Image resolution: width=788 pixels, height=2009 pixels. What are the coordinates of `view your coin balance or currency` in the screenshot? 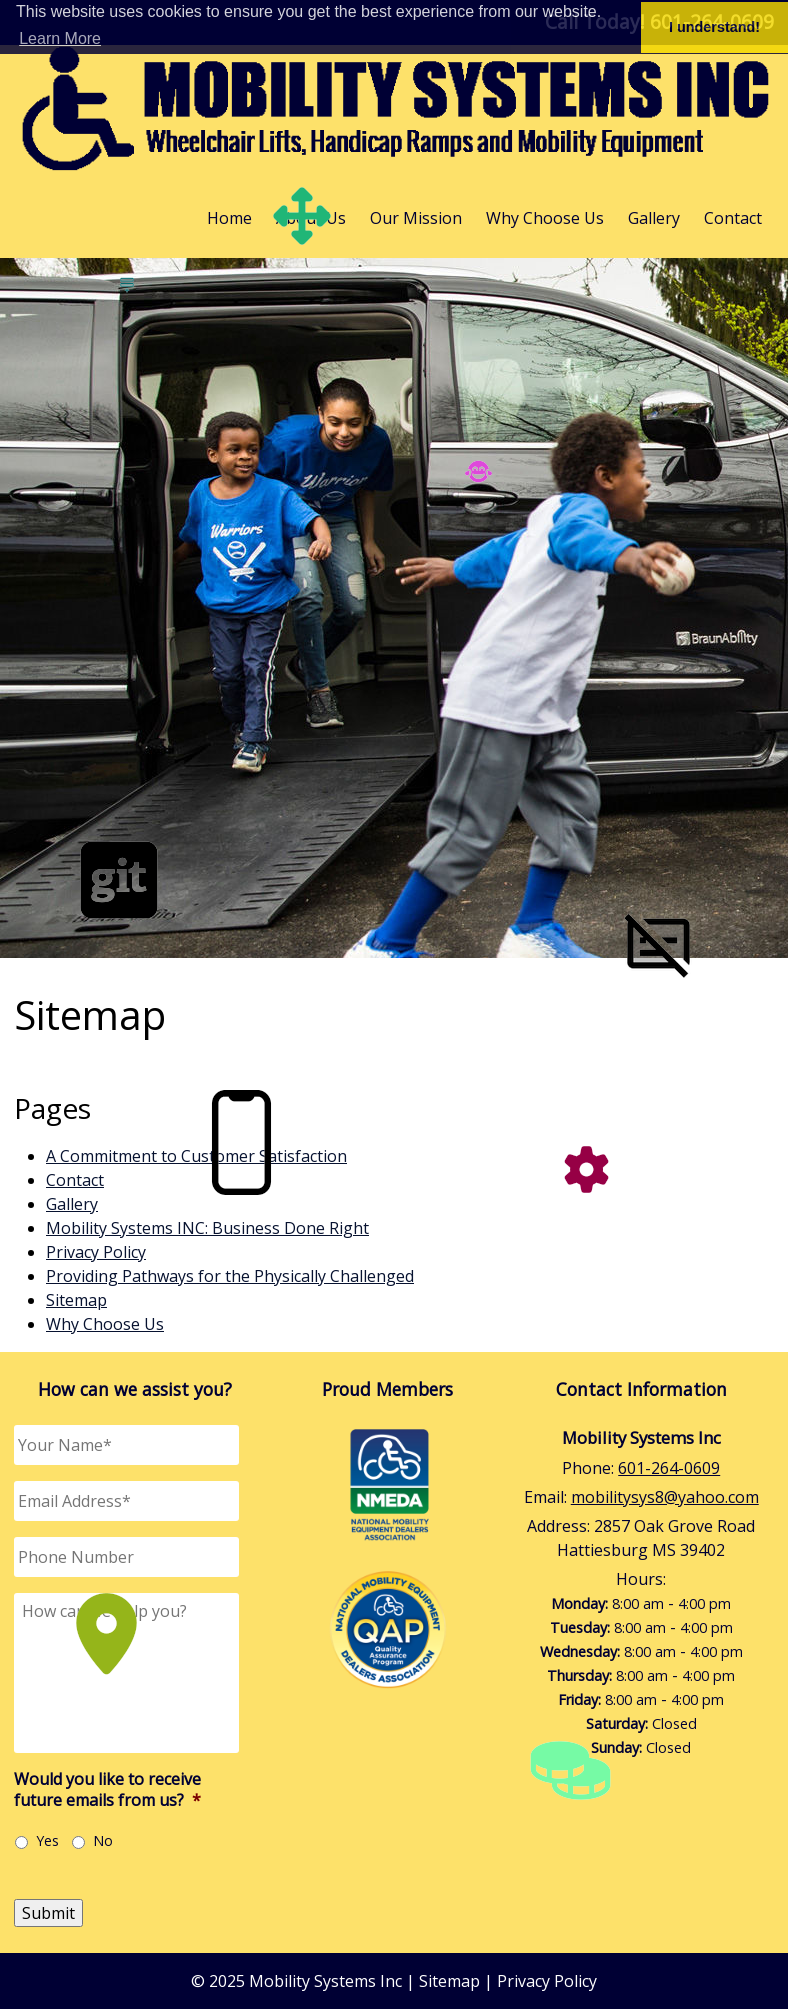 It's located at (570, 1770).